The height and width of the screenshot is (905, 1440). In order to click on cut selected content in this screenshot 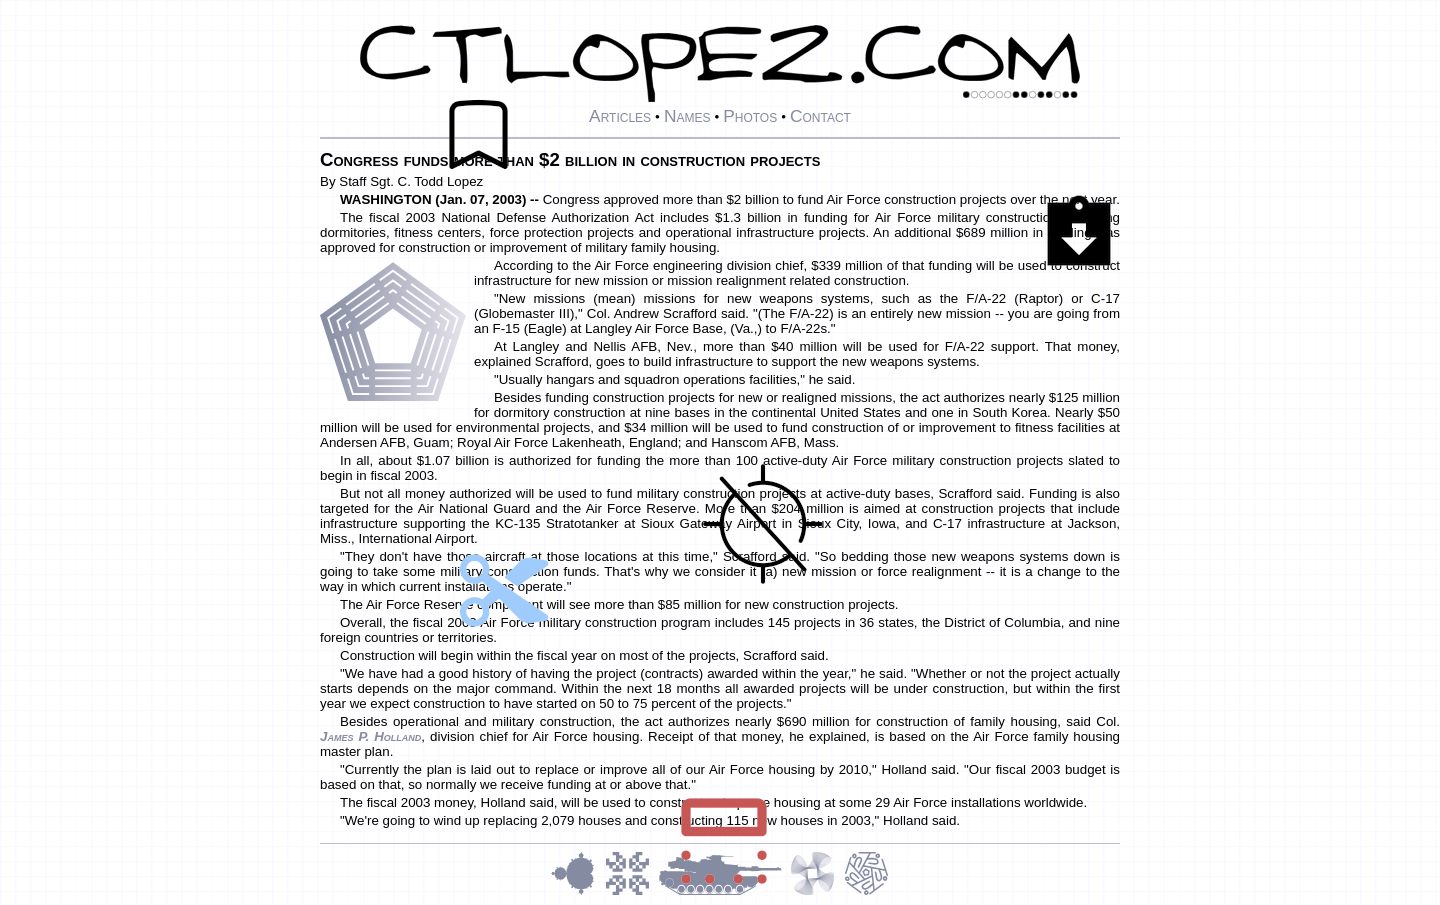, I will do `click(502, 590)`.